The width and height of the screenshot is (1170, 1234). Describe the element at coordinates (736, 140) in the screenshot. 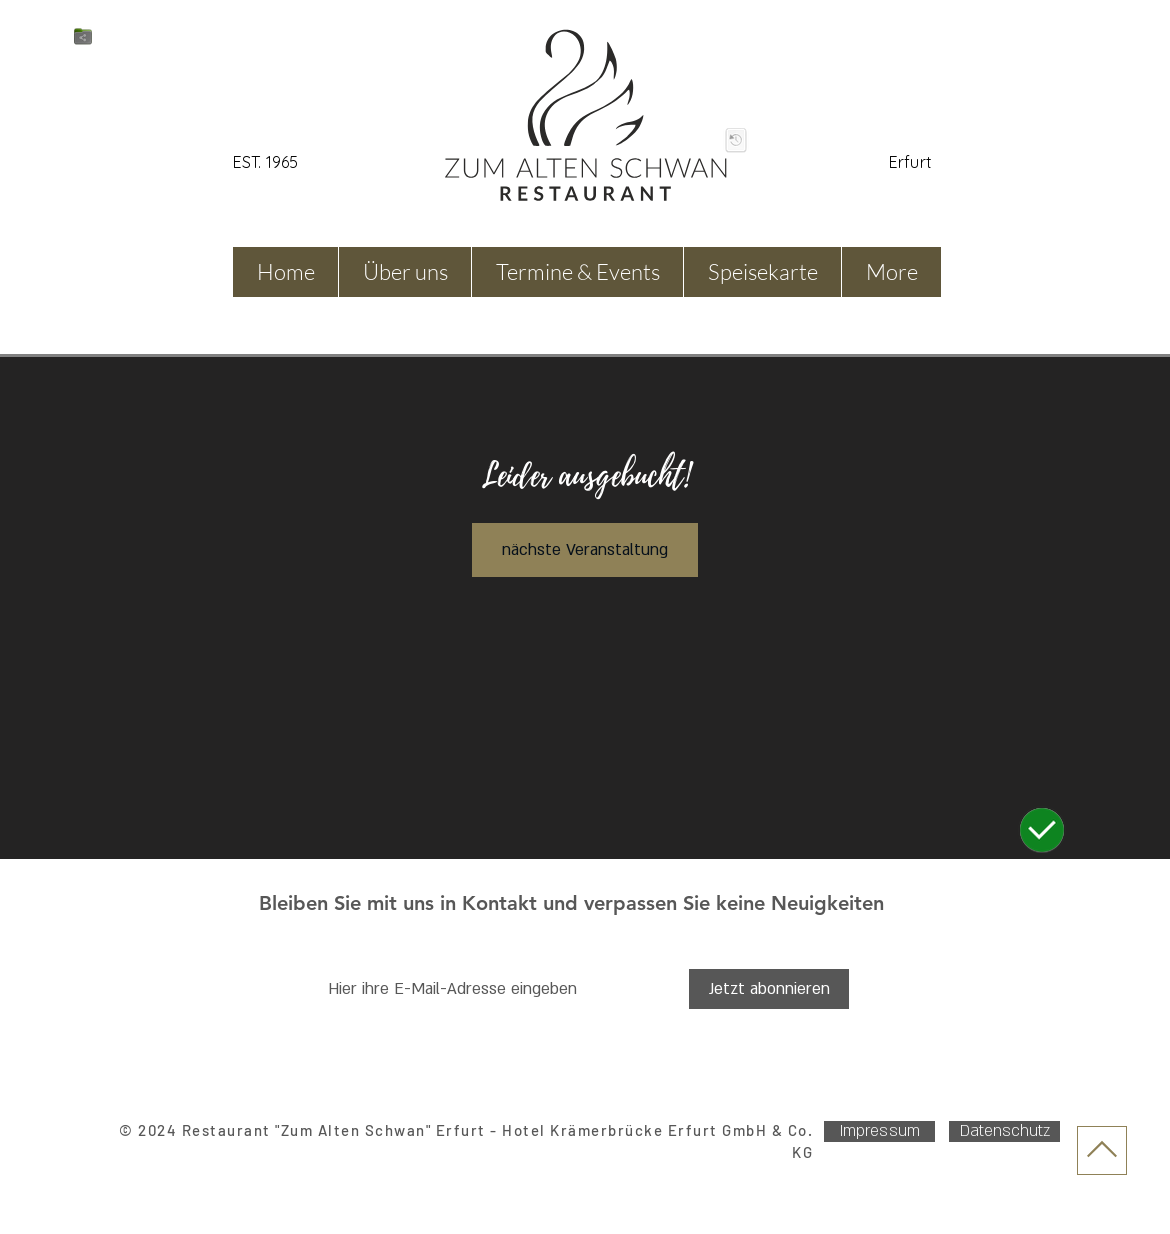

I see `a deleted file in the trash` at that location.